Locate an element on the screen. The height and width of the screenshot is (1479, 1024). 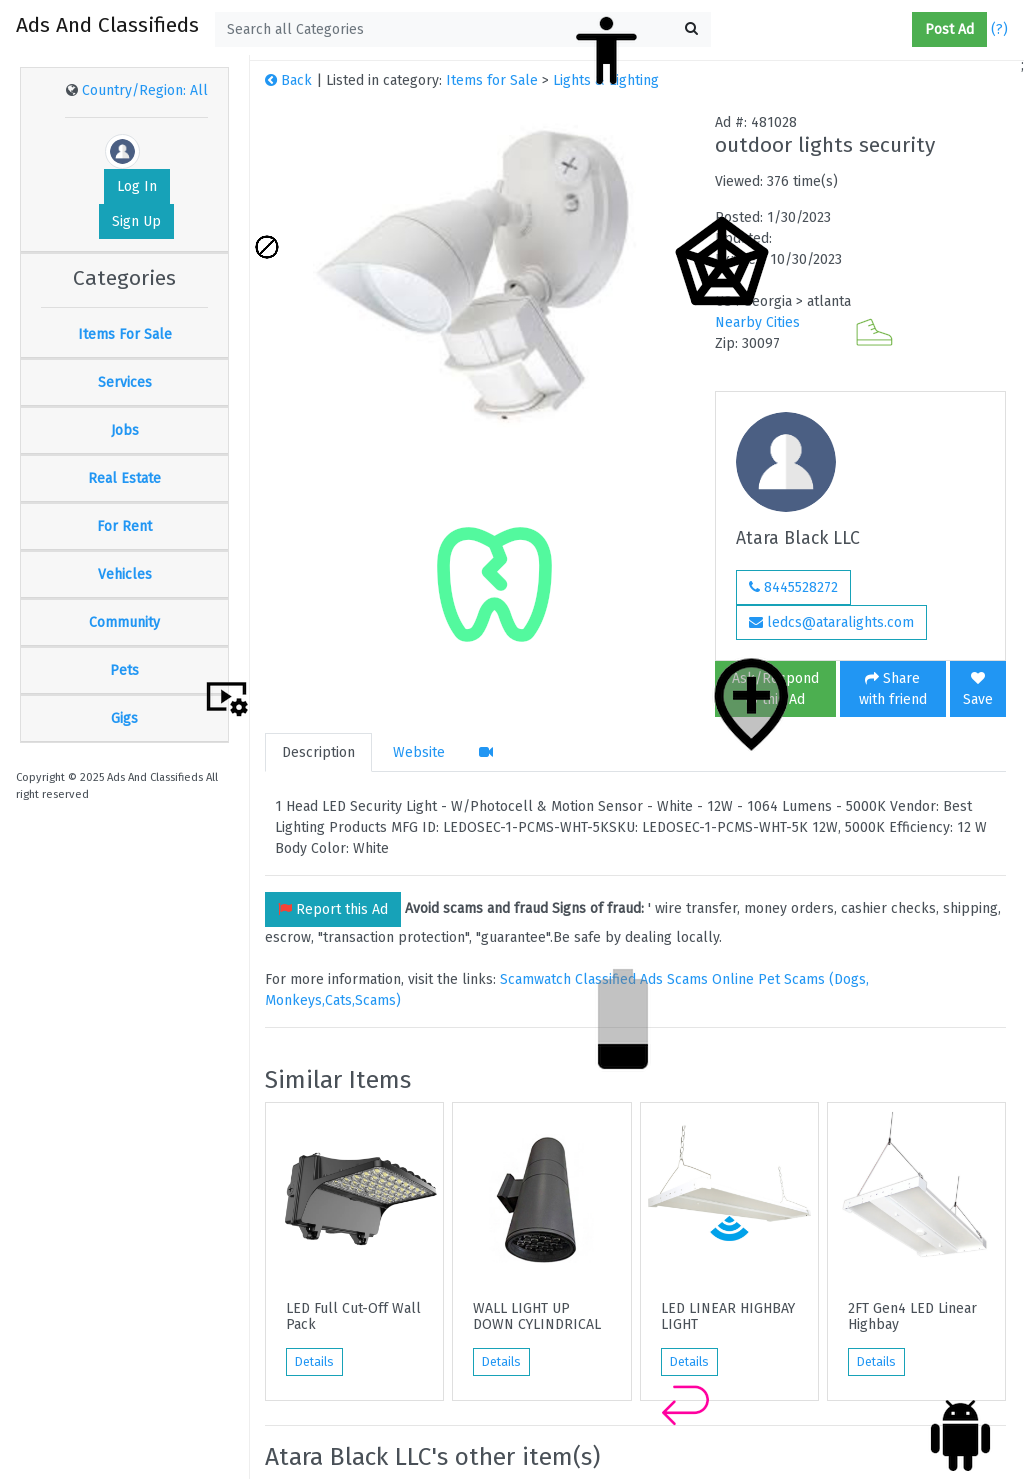
indicates a chipped or damaged tooth is located at coordinates (494, 584).